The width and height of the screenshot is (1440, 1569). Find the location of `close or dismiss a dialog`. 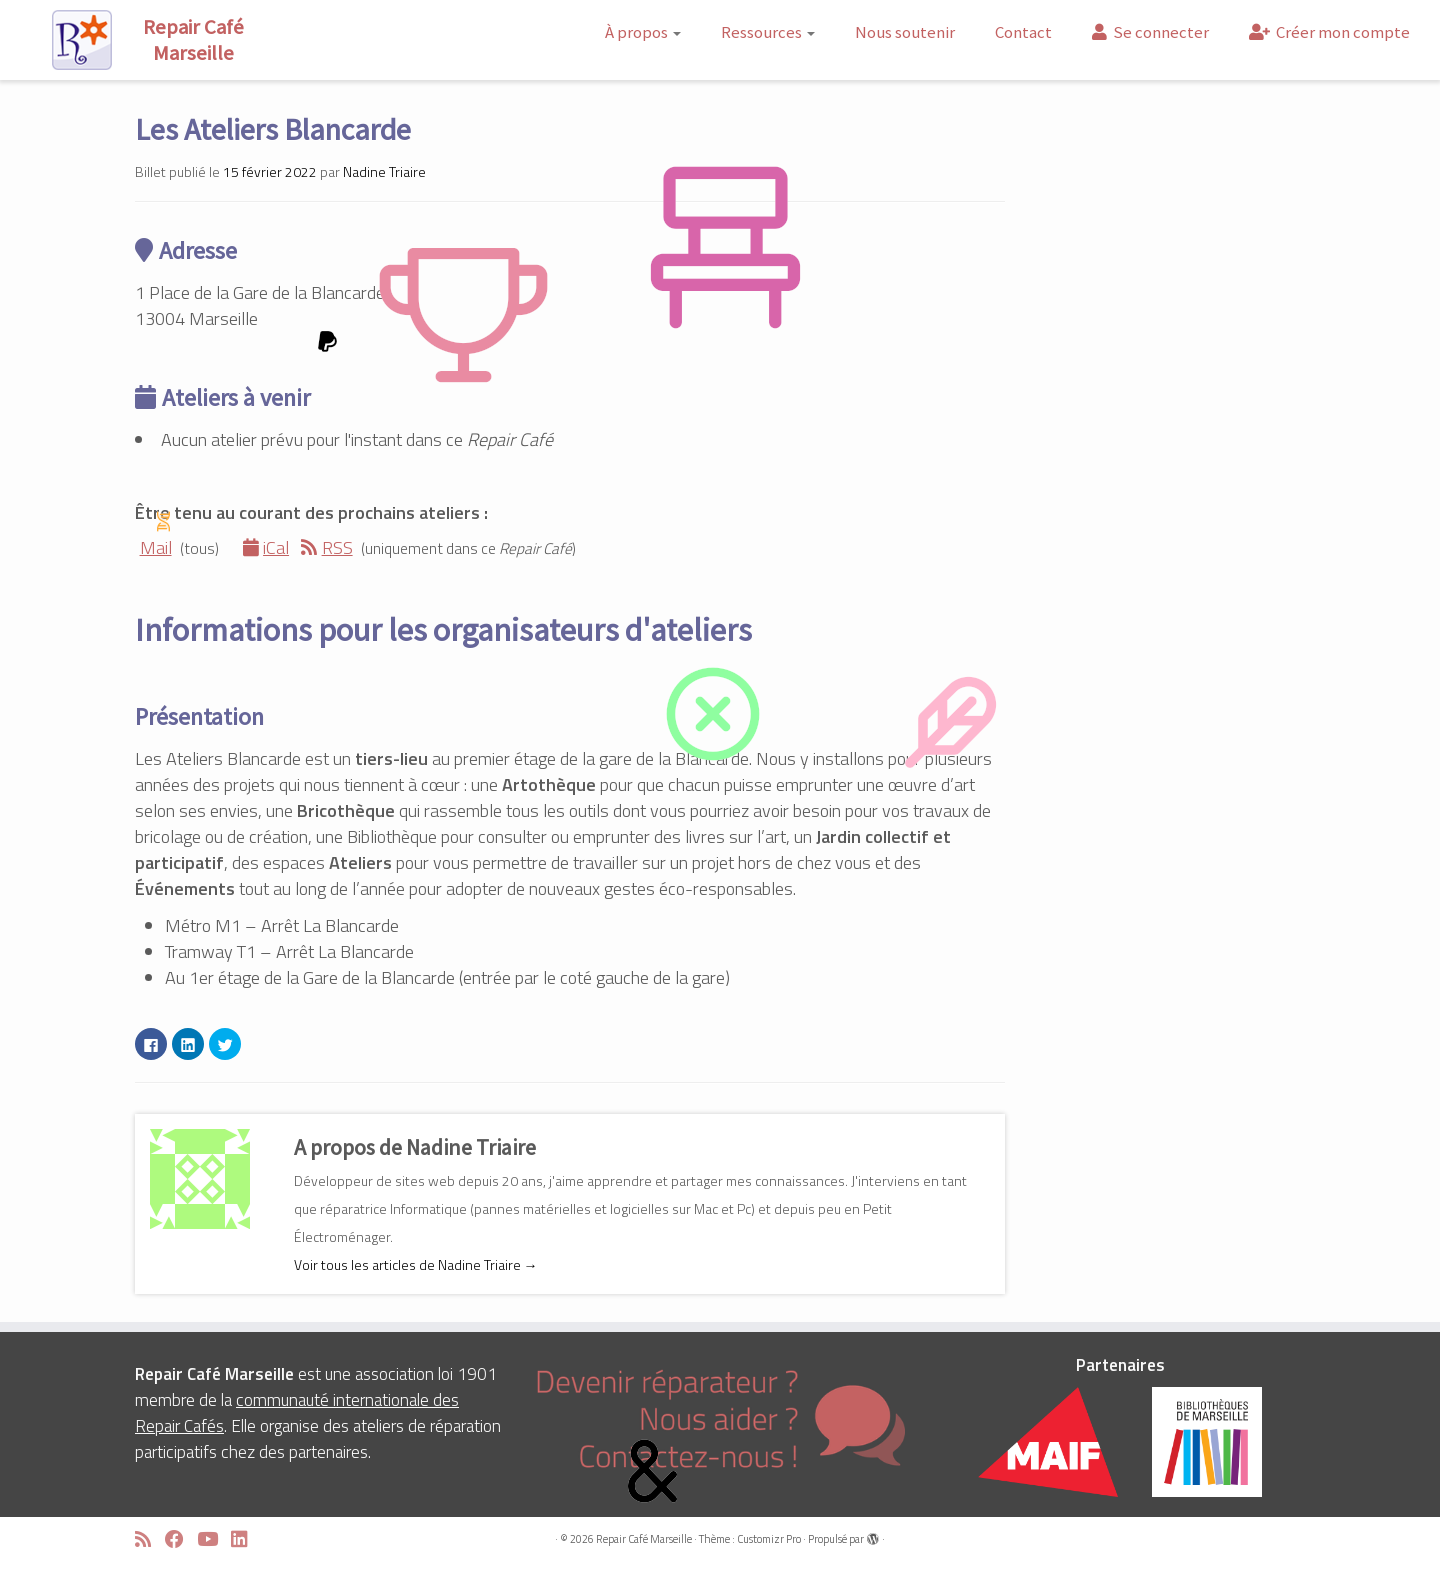

close or dismiss a dialog is located at coordinates (713, 714).